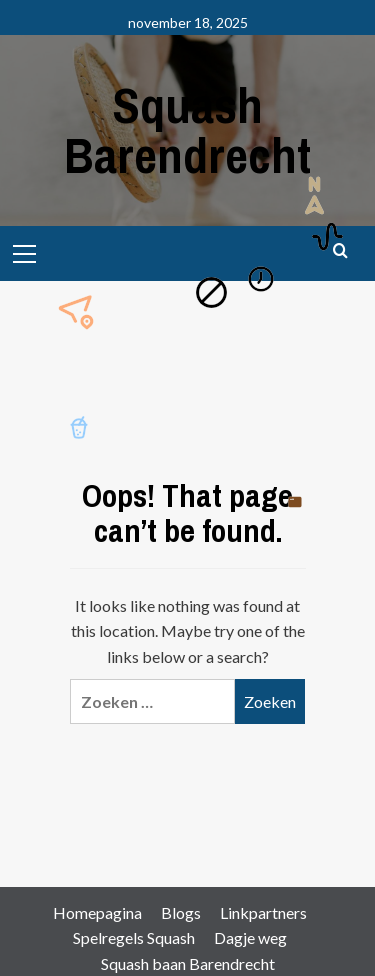 The width and height of the screenshot is (375, 976). What do you see at coordinates (261, 279) in the screenshot?
I see `view time or clock settings` at bounding box center [261, 279].